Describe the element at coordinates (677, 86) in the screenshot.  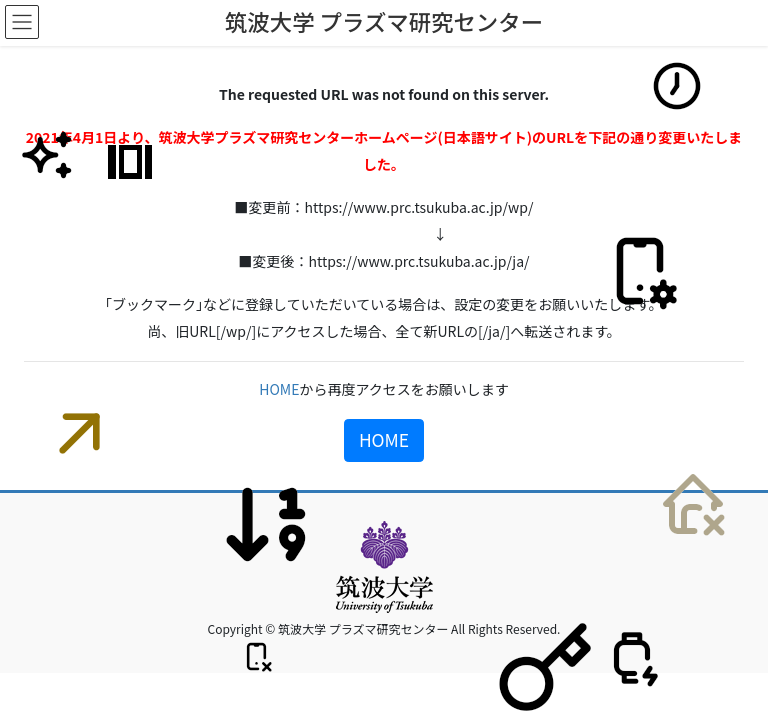
I see `view time or clock settings` at that location.